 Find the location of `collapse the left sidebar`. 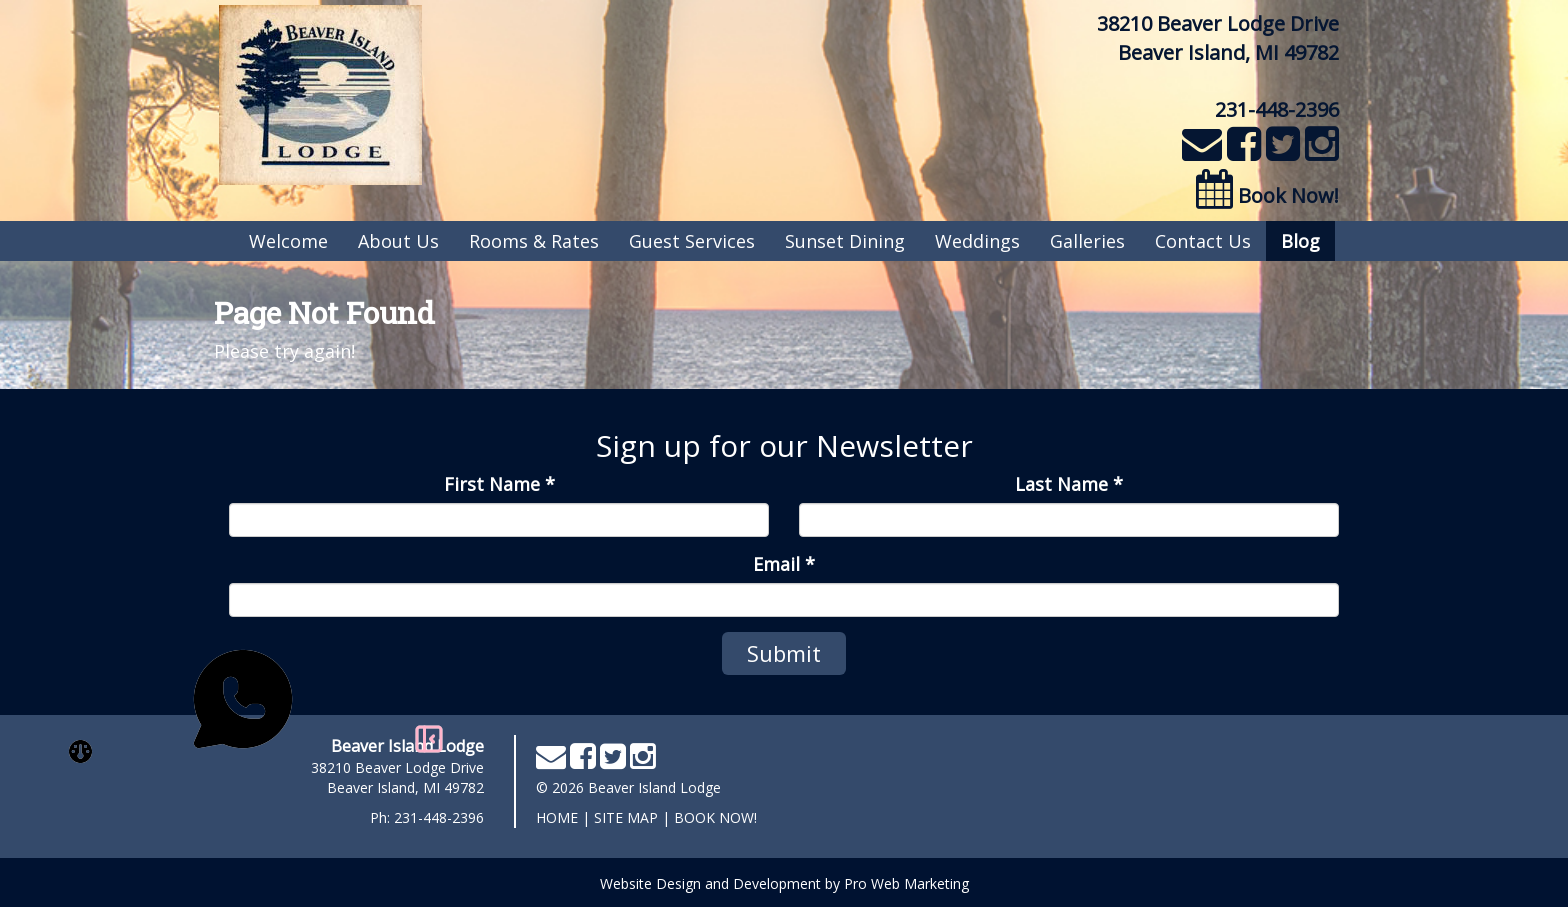

collapse the left sidebar is located at coordinates (429, 739).